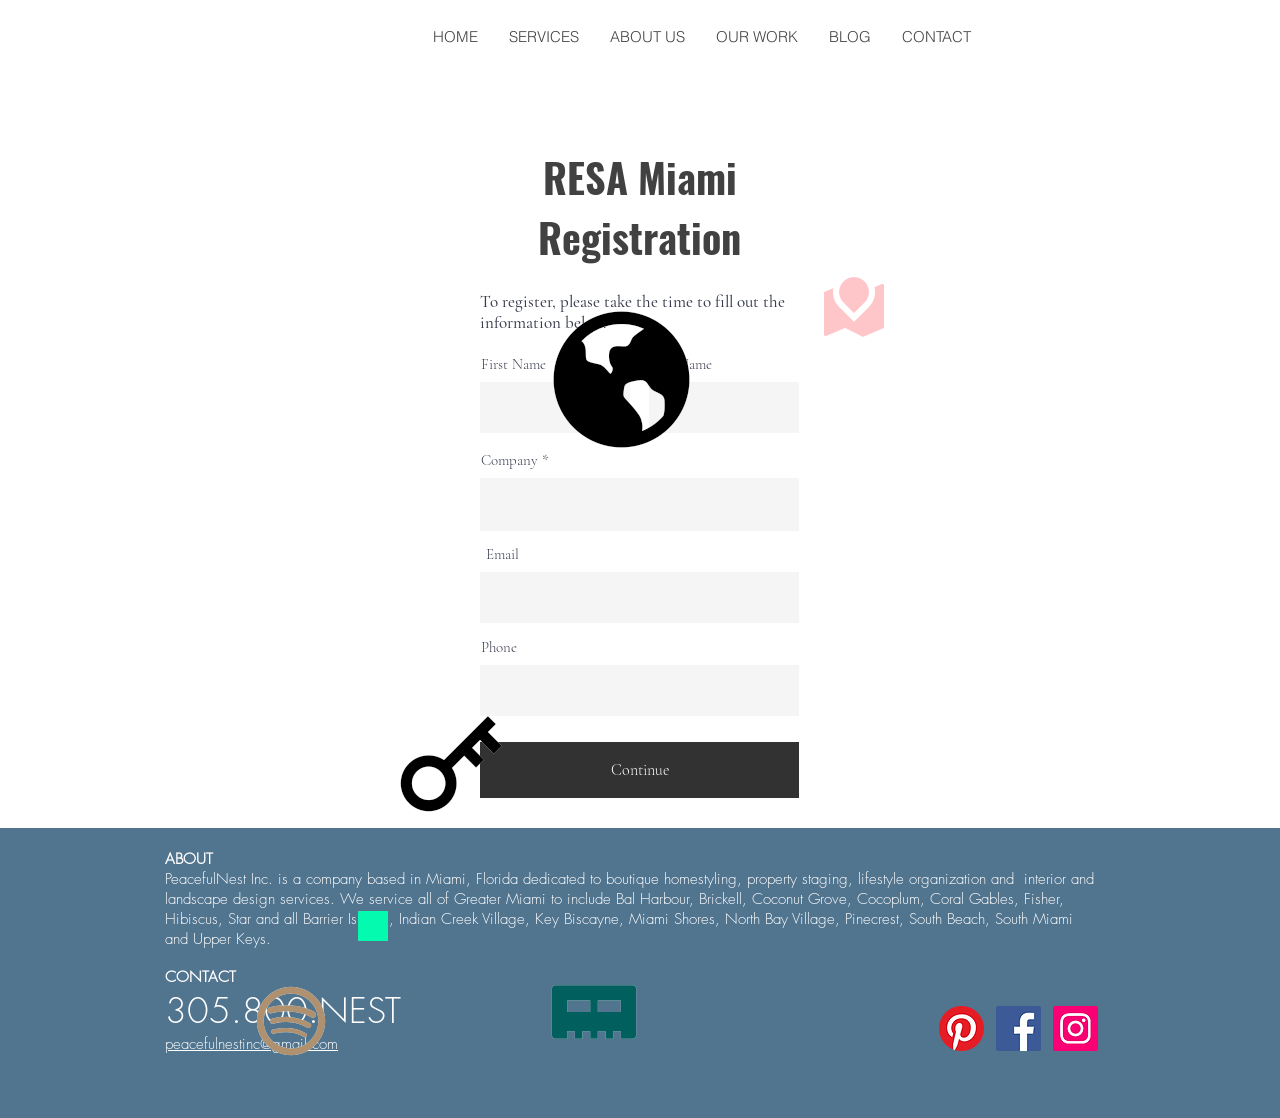  What do you see at coordinates (594, 1012) in the screenshot?
I see `view RAM or memory usage` at bounding box center [594, 1012].